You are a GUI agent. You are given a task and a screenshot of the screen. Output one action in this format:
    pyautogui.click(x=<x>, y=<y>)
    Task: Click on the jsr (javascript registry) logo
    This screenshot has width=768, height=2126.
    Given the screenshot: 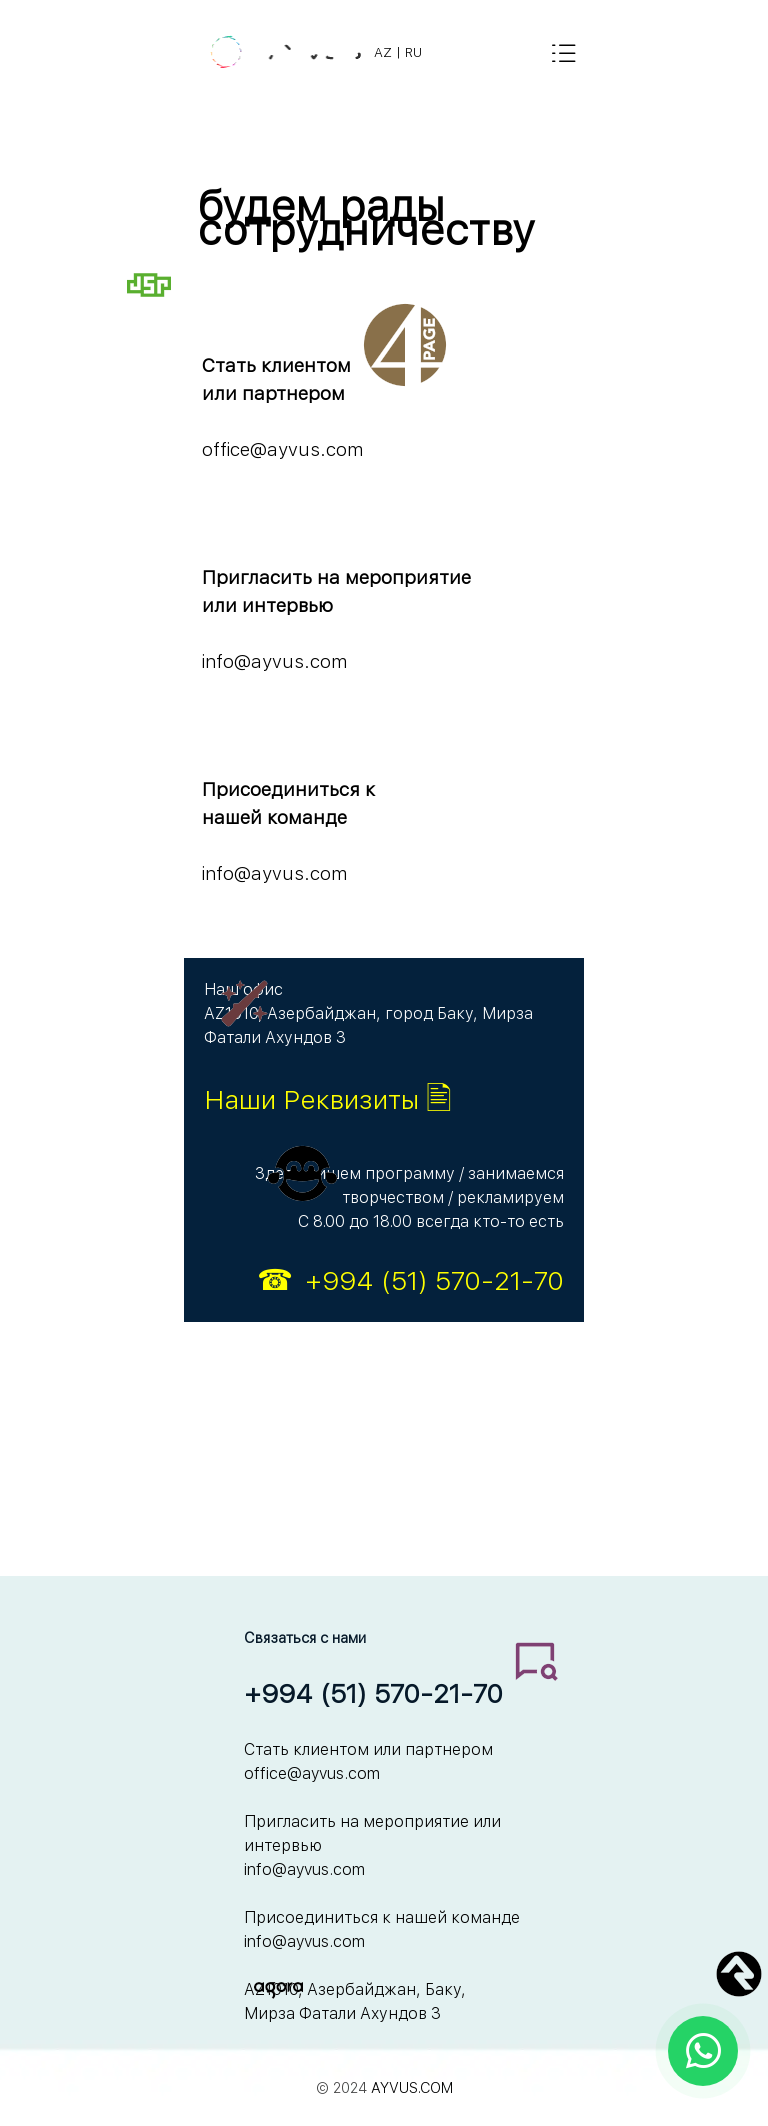 What is the action you would take?
    pyautogui.click(x=149, y=285)
    